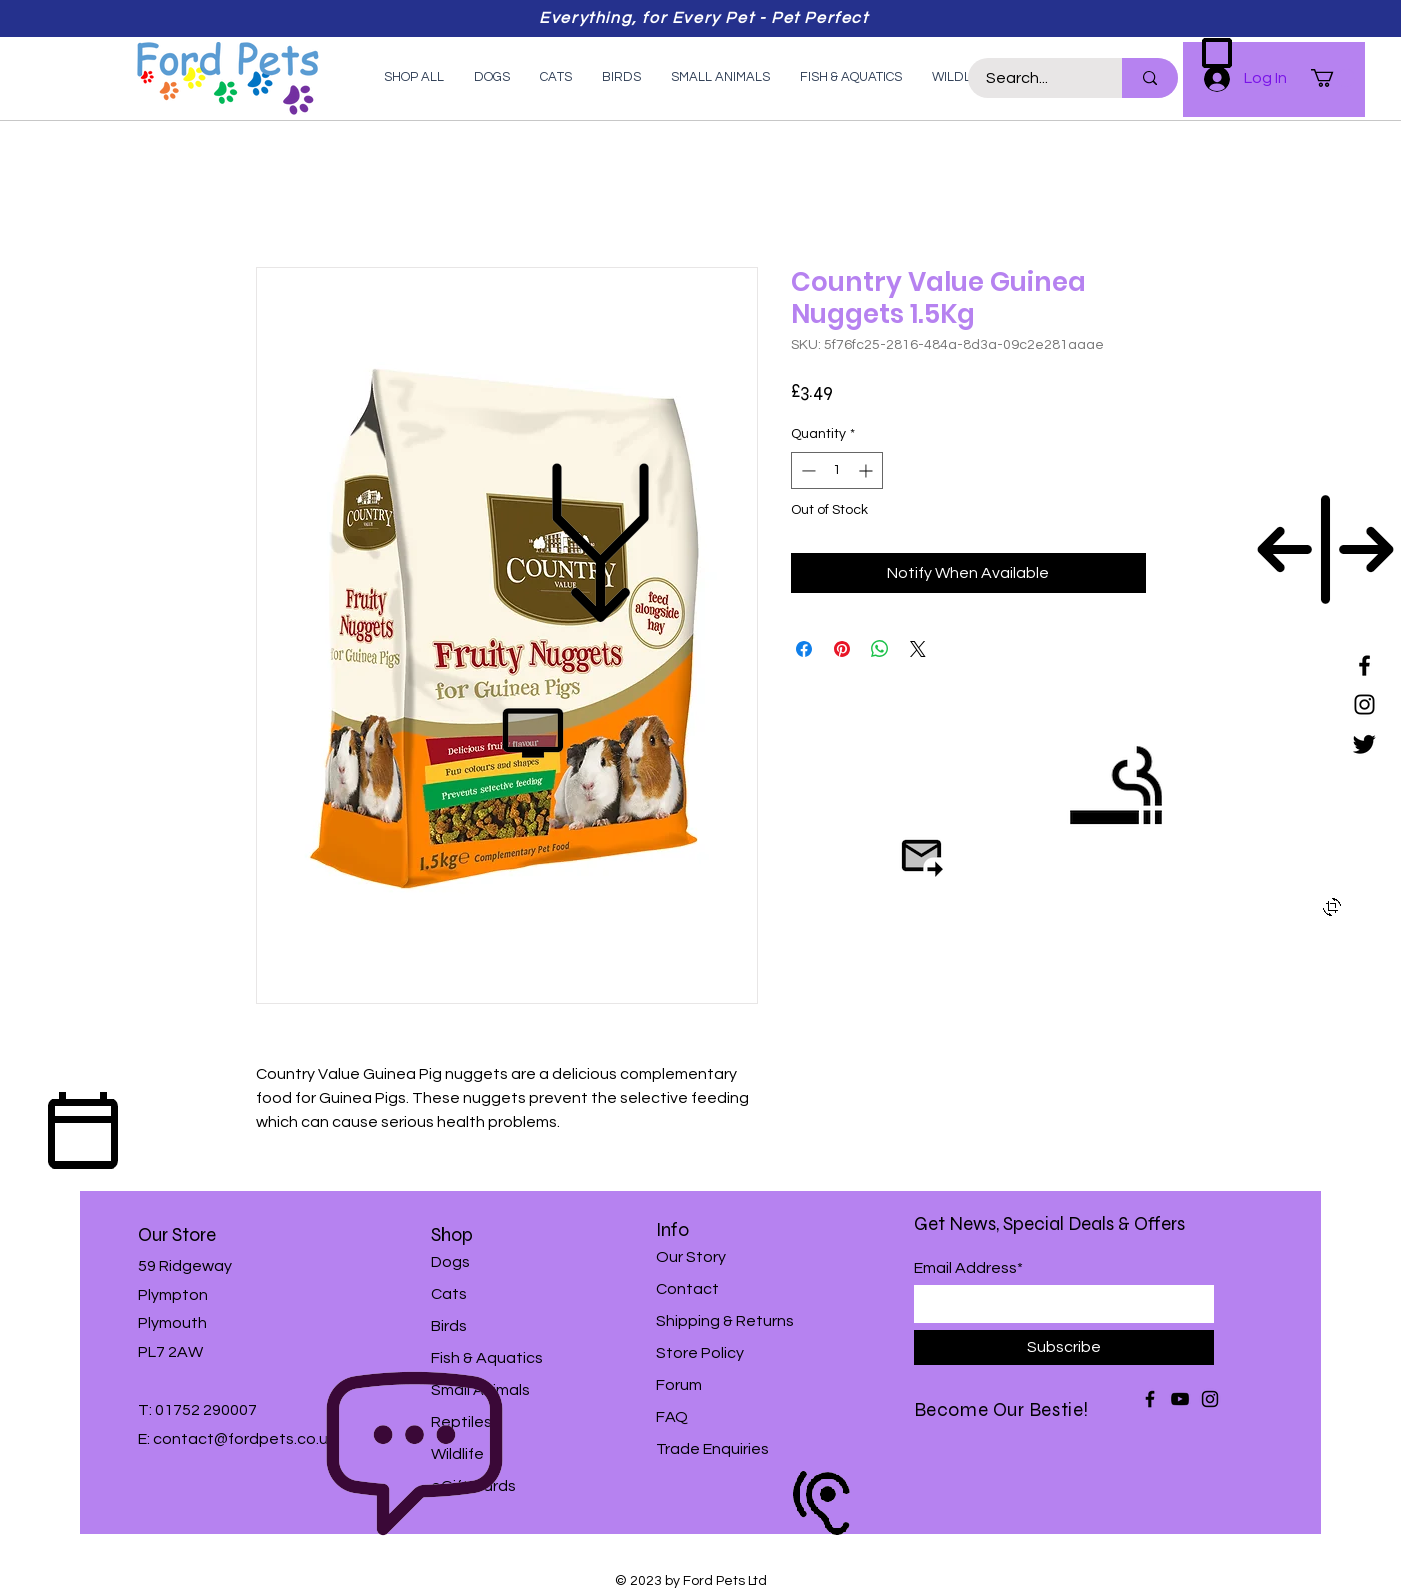 This screenshot has height=1588, width=1401. I want to click on view today's date or calendar, so click(83, 1130).